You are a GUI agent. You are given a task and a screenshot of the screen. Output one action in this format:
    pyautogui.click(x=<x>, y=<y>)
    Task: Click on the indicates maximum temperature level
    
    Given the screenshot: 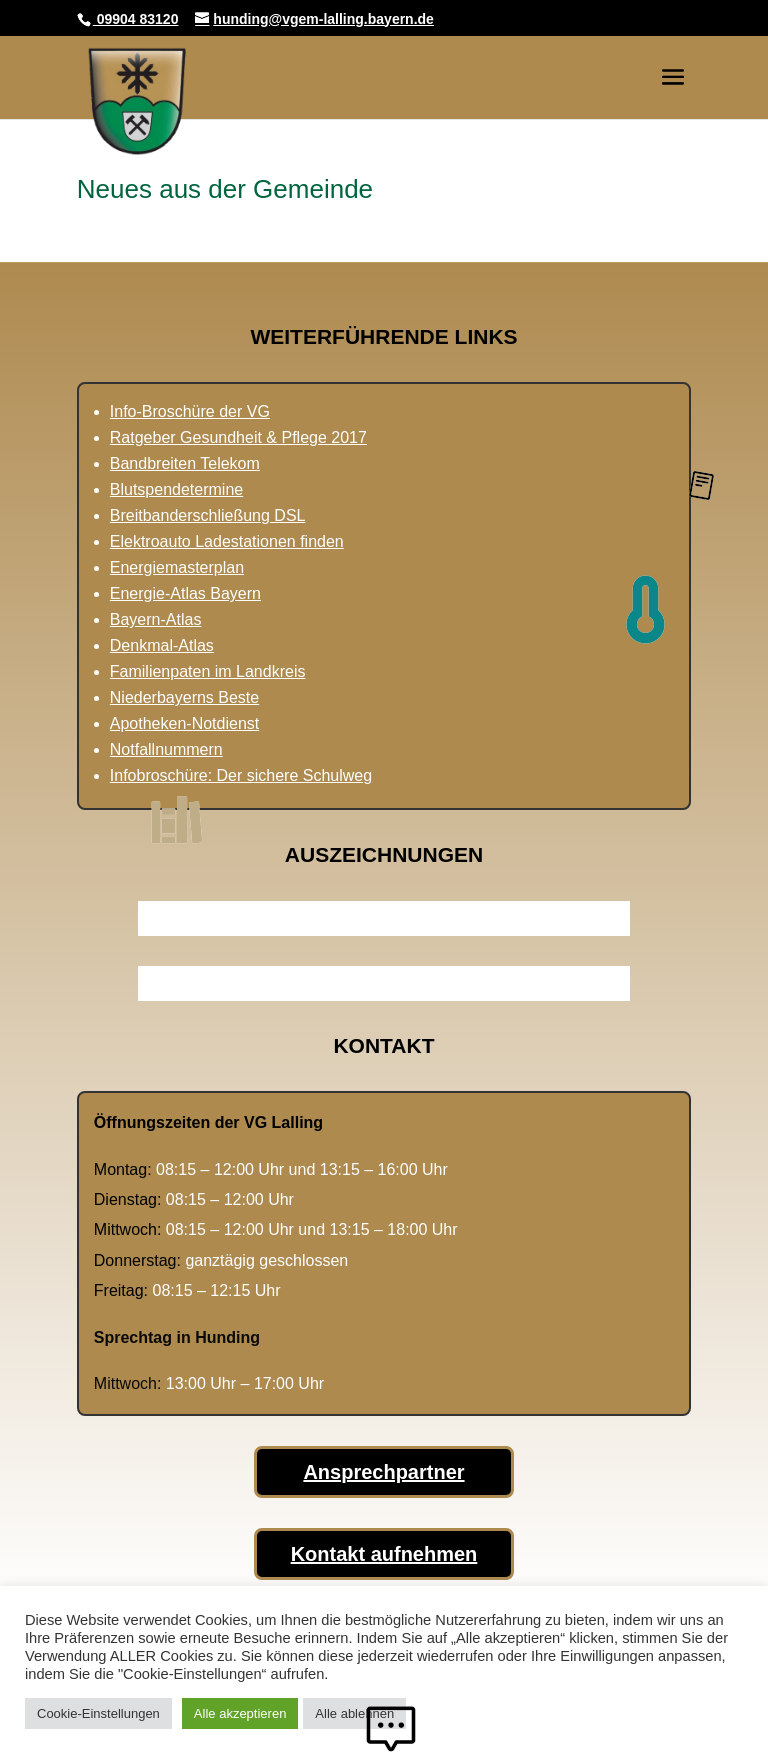 What is the action you would take?
    pyautogui.click(x=645, y=609)
    